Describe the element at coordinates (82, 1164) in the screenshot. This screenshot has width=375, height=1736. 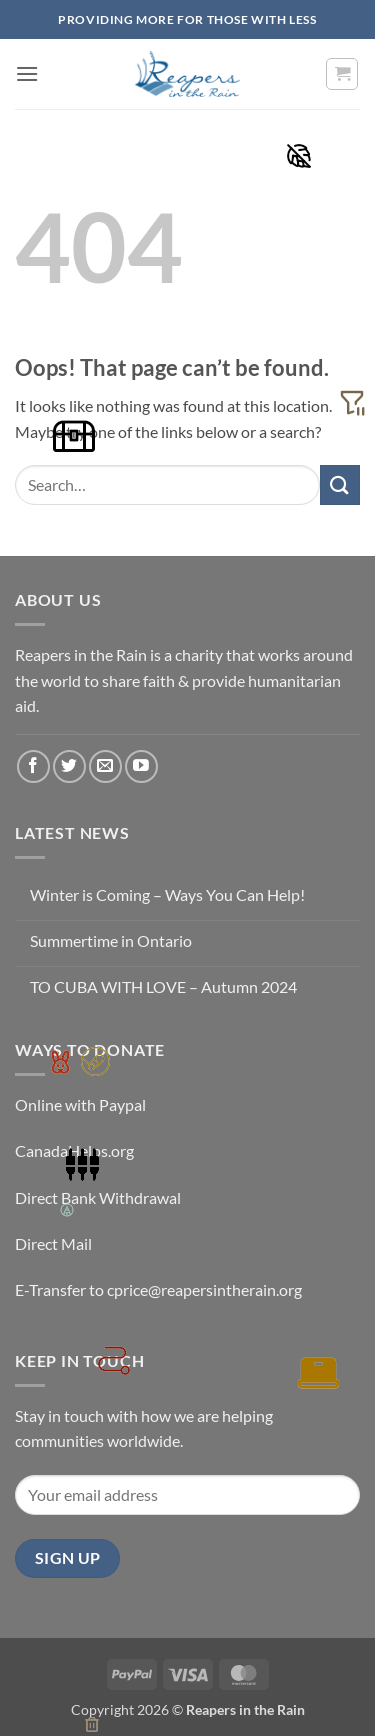
I see `configure audio/video input settings` at that location.